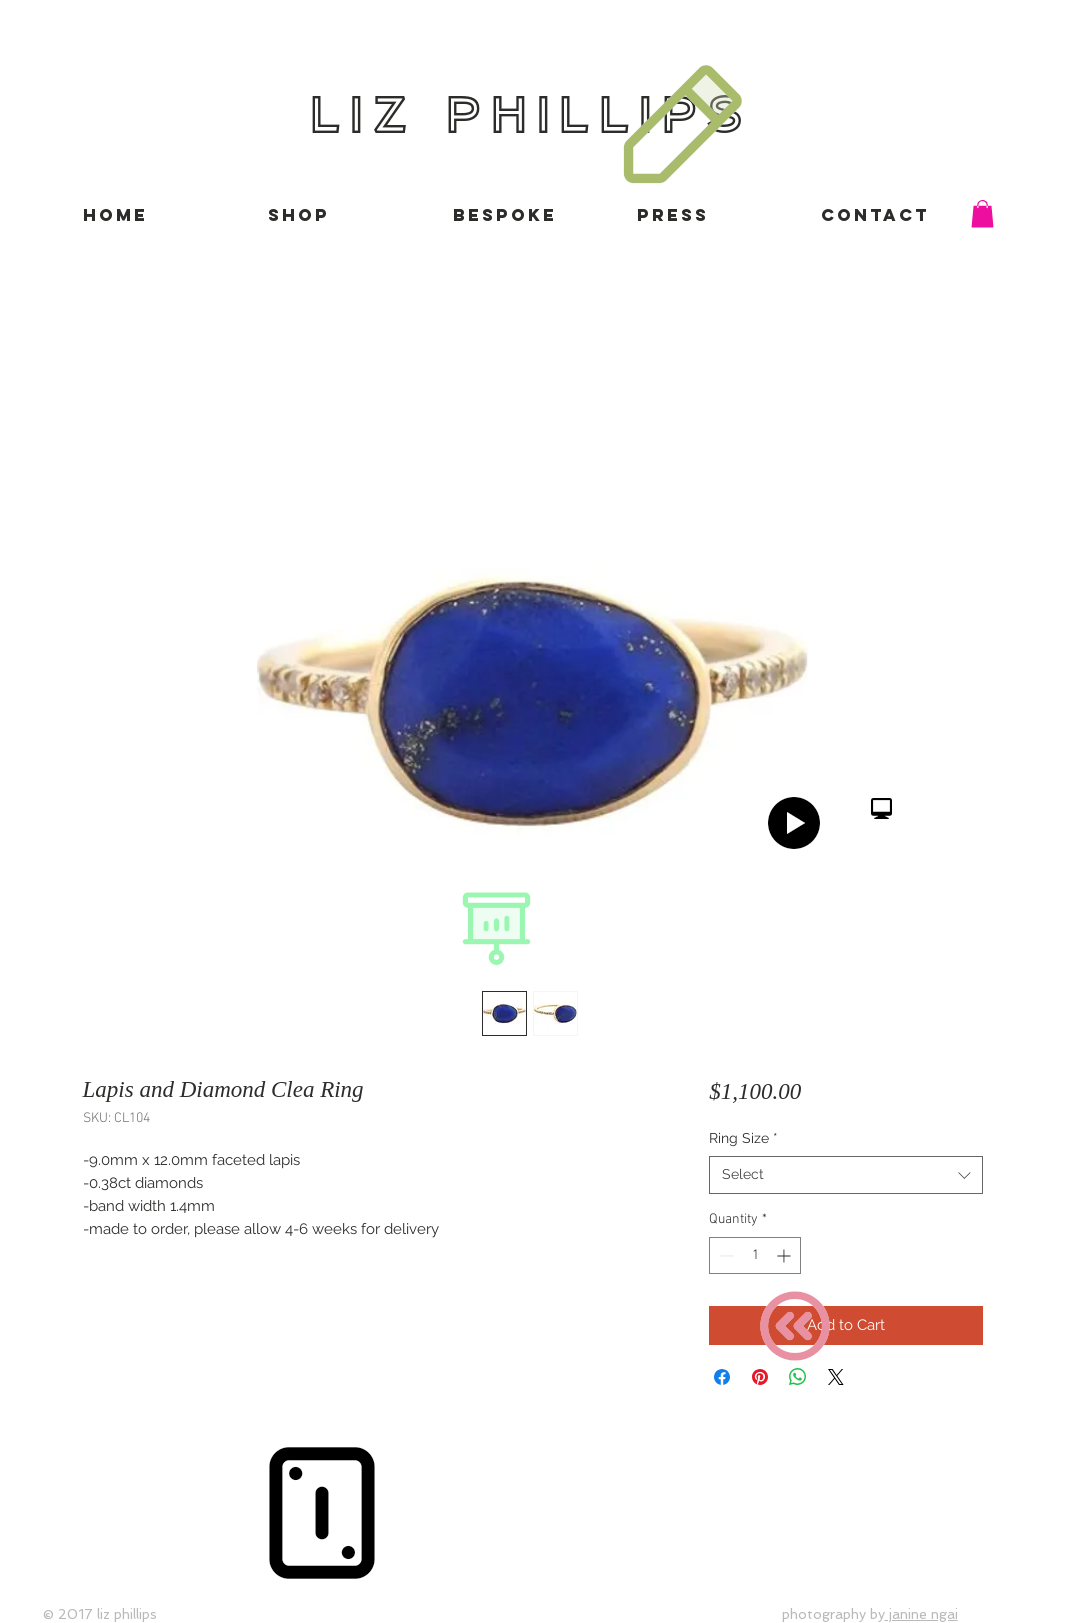 The width and height of the screenshot is (1065, 1623). I want to click on go back to the beginning, so click(795, 1326).